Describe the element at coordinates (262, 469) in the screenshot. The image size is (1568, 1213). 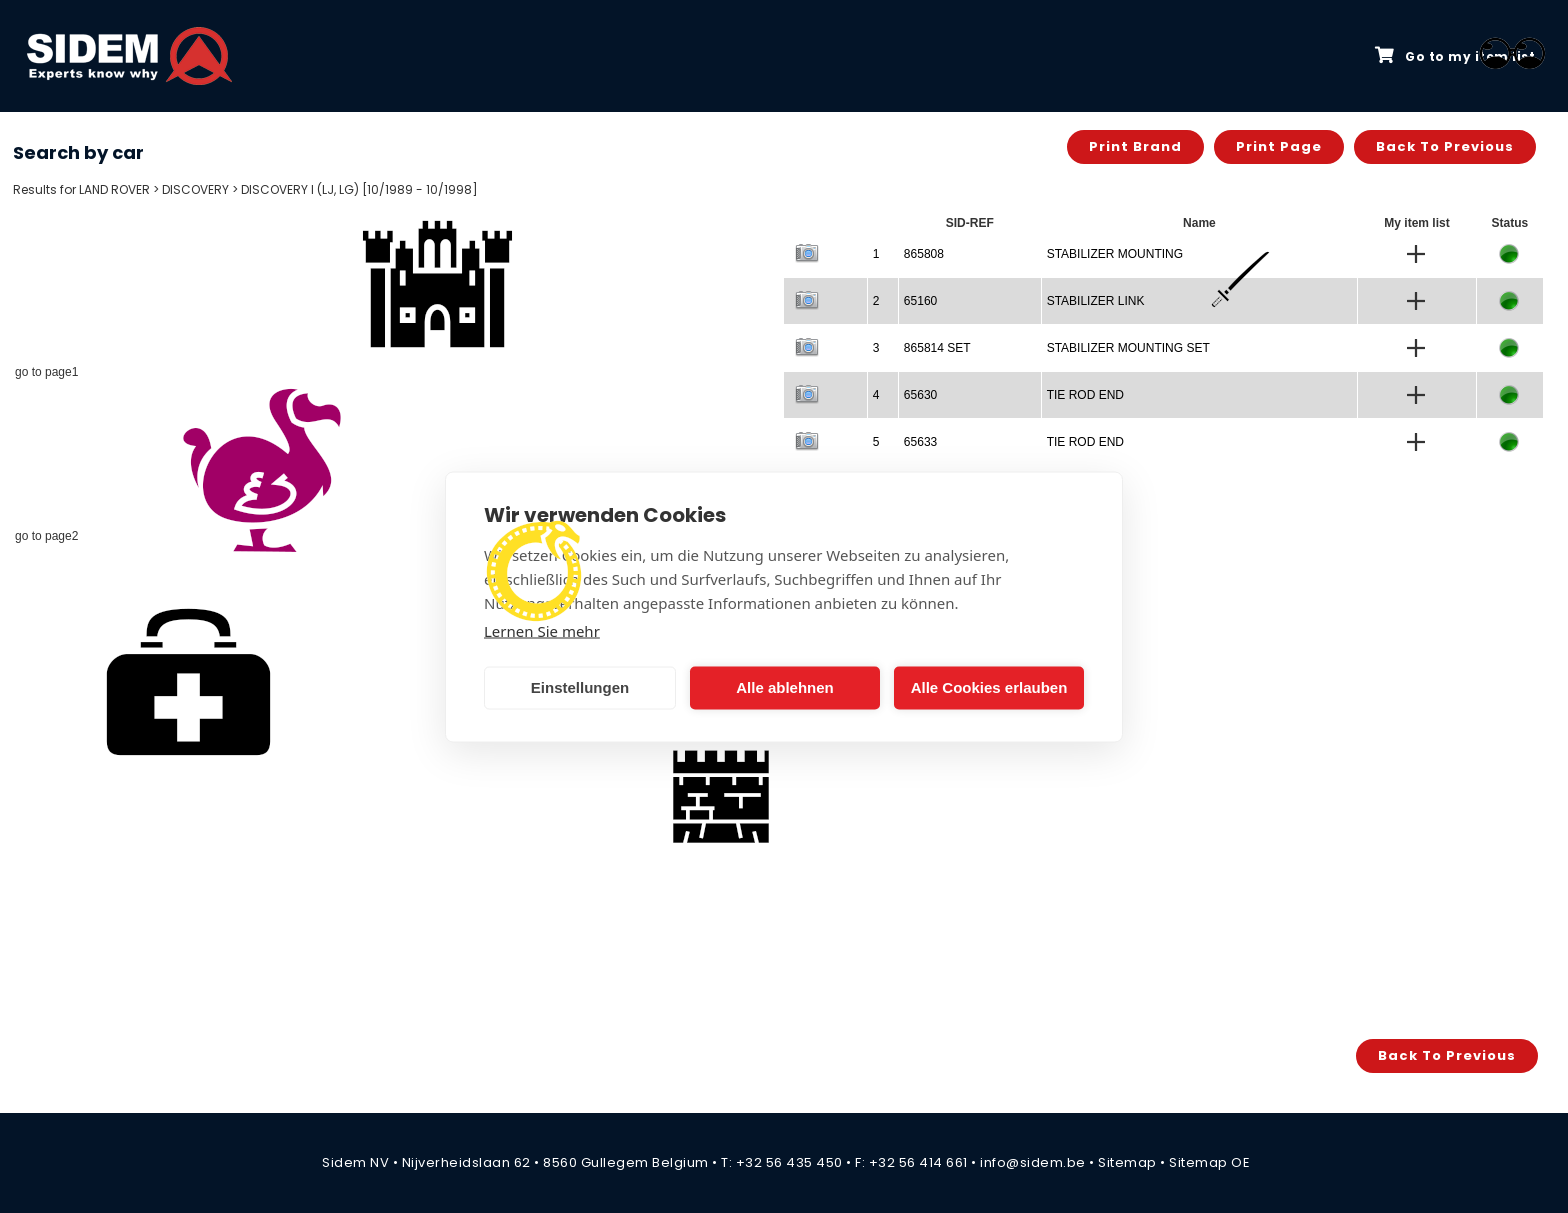
I see `dodo bird icon for extinct species or wildlife game` at that location.